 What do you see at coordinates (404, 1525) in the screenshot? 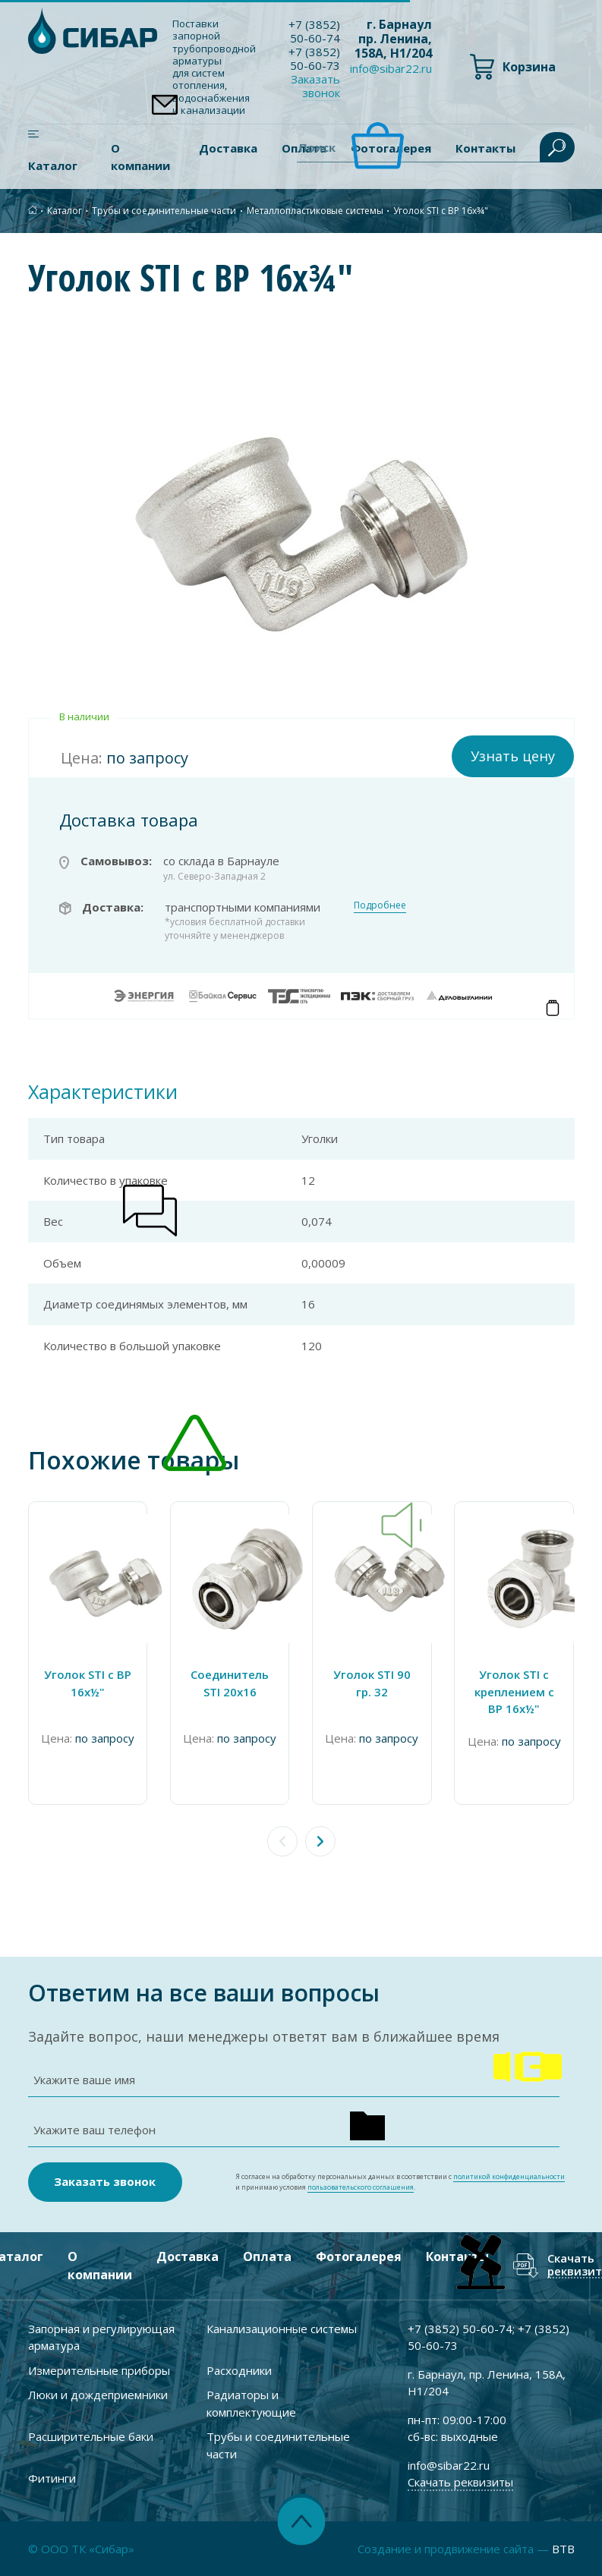
I see `adjust volume to low level` at bounding box center [404, 1525].